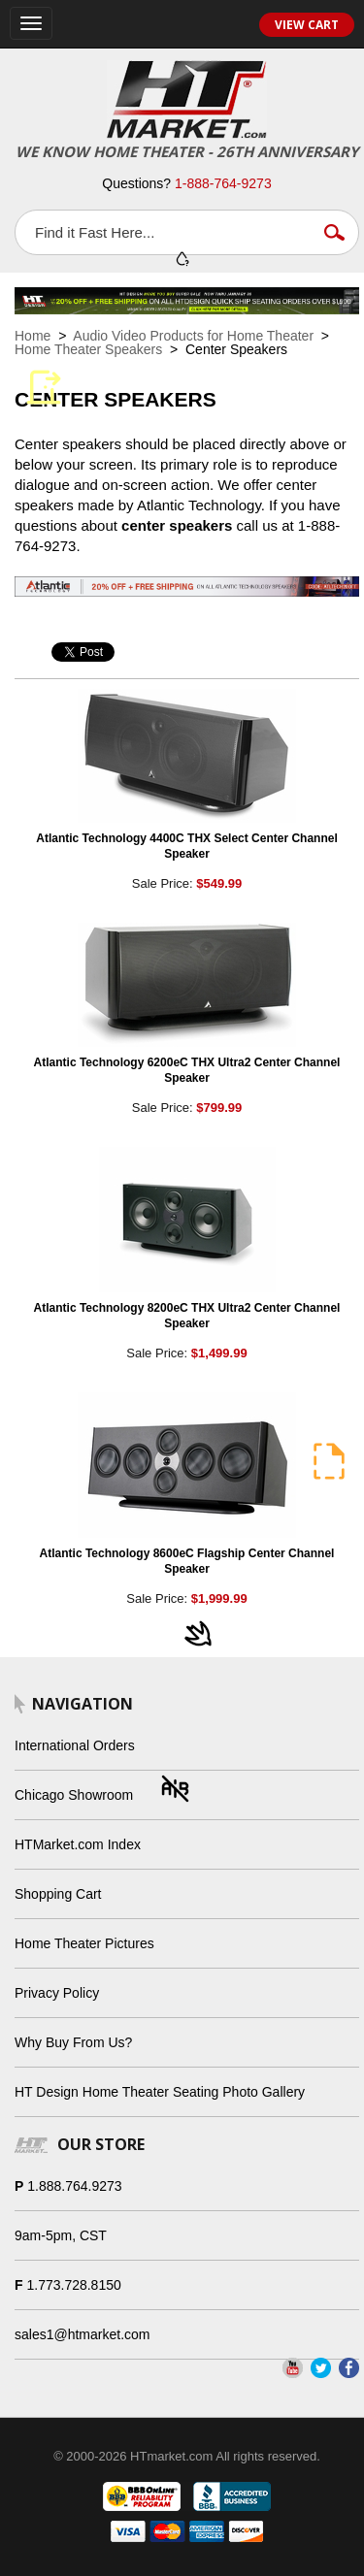  I want to click on log out of your account, so click(44, 387).